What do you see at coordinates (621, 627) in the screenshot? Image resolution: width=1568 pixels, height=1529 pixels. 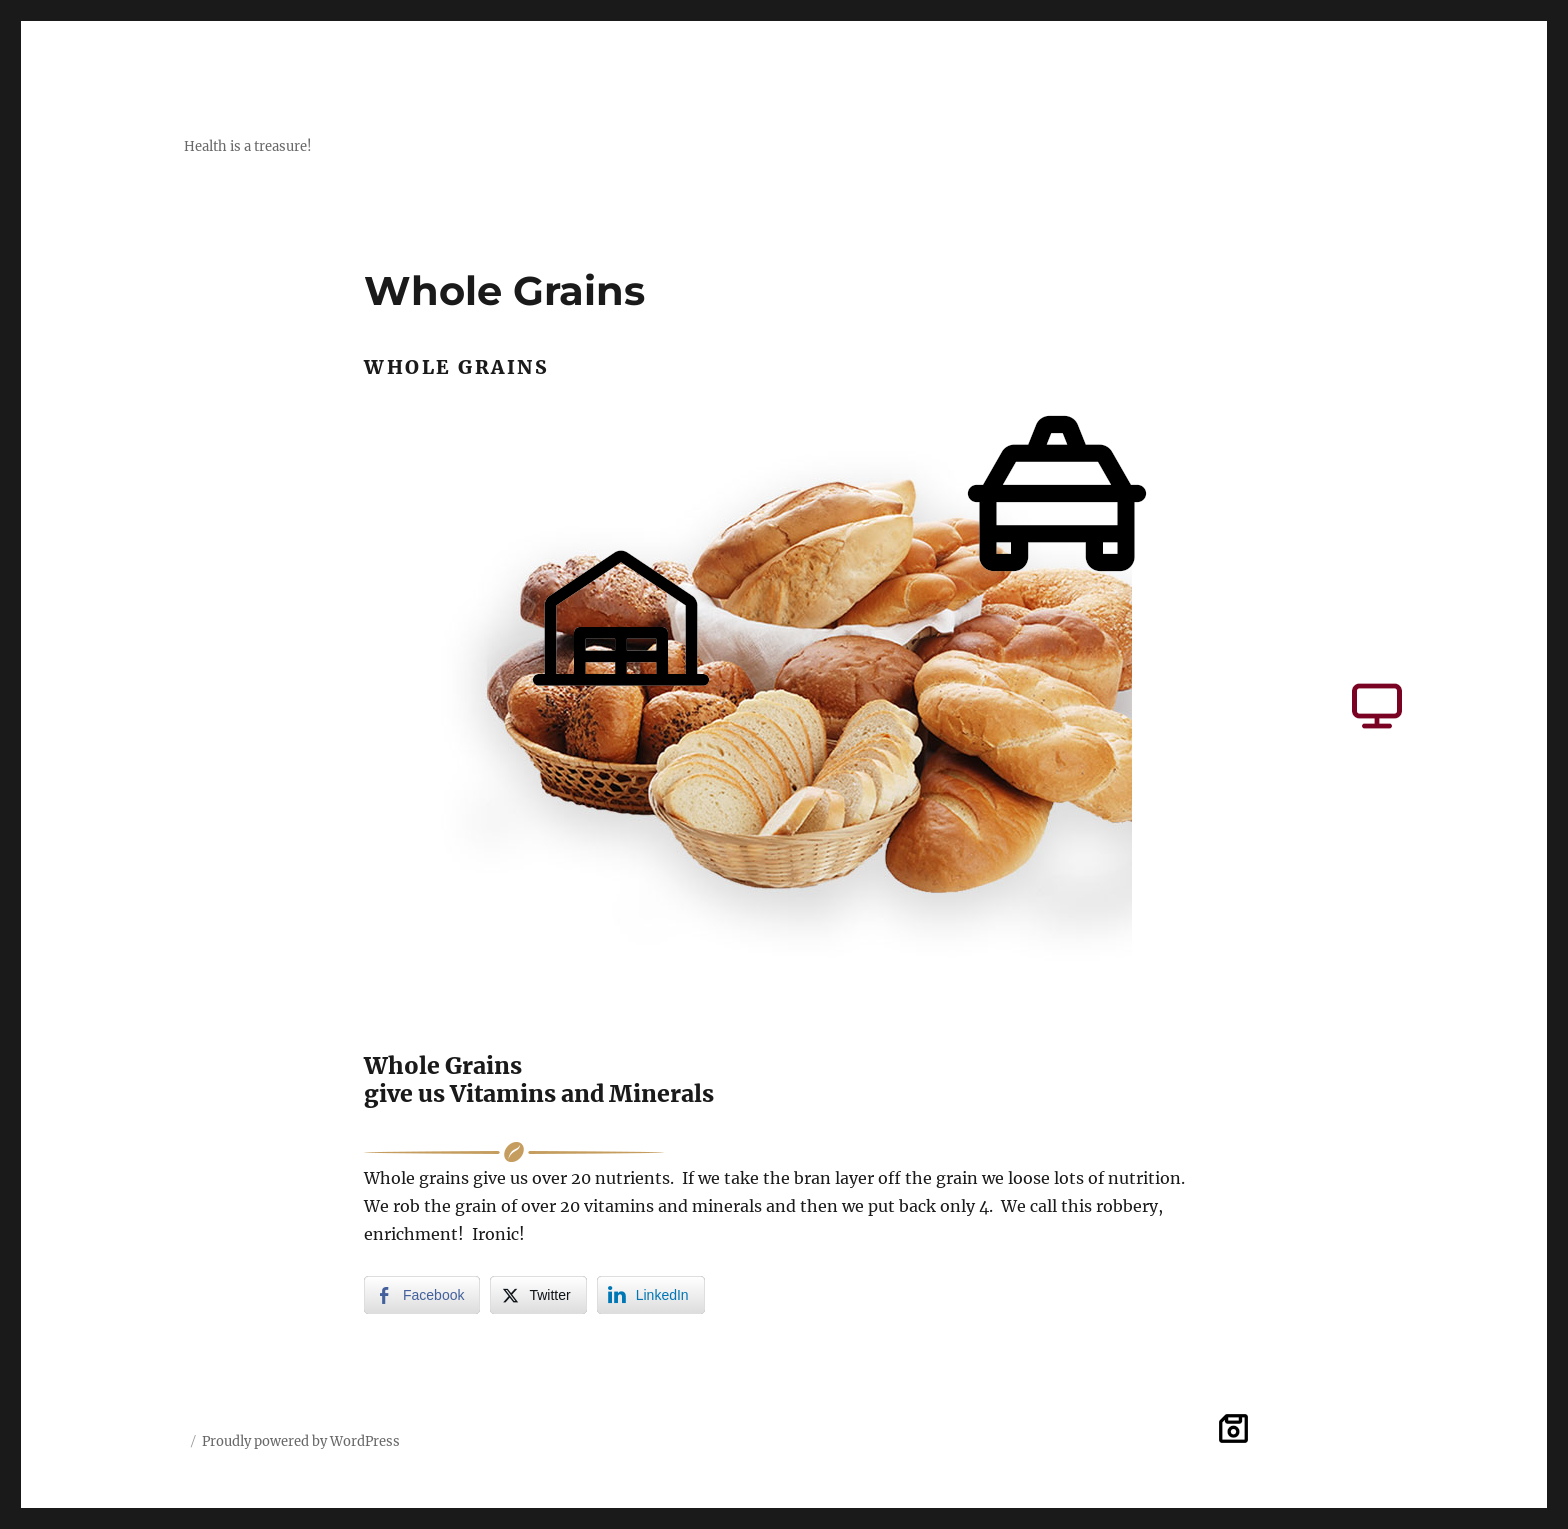 I see `access garage or parking controls` at bounding box center [621, 627].